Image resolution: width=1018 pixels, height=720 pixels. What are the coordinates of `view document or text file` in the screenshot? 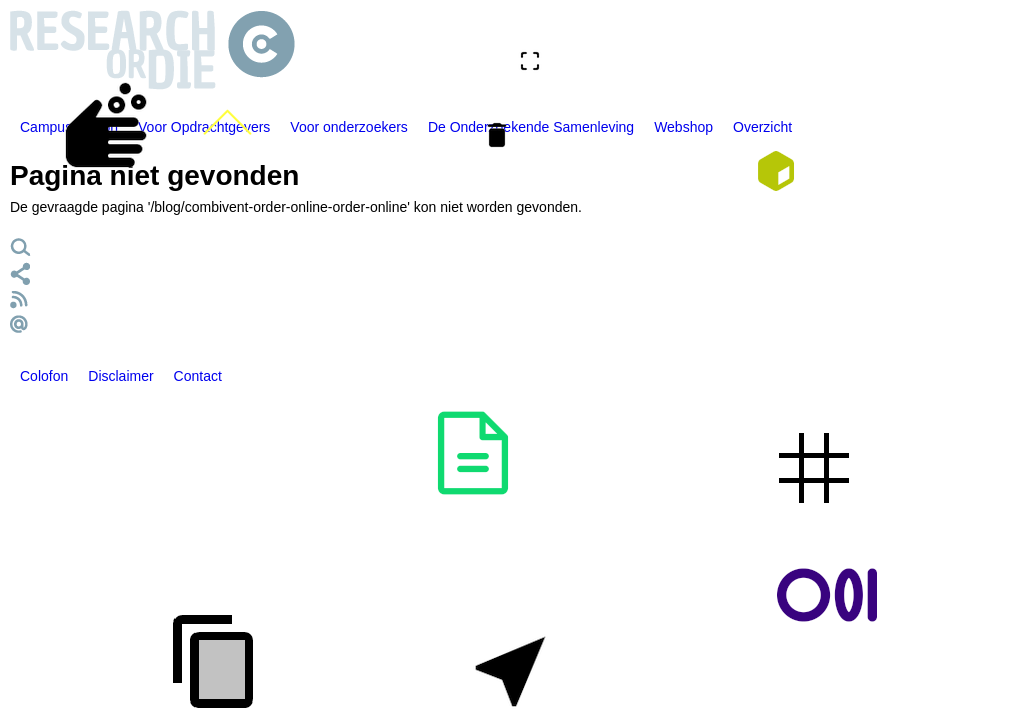 It's located at (473, 453).